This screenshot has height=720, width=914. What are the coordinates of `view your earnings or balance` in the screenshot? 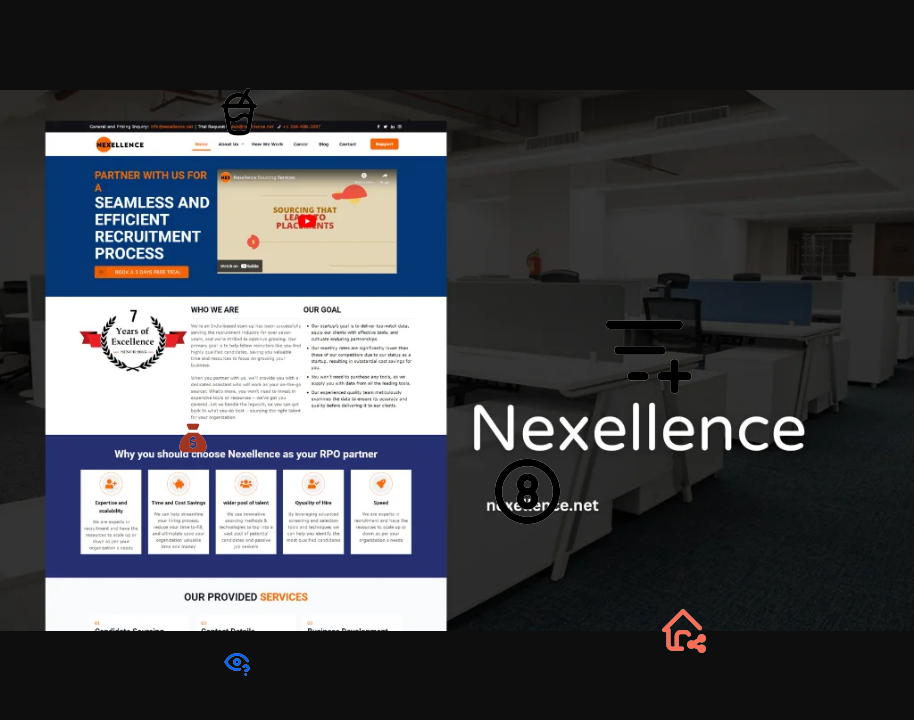 It's located at (193, 438).